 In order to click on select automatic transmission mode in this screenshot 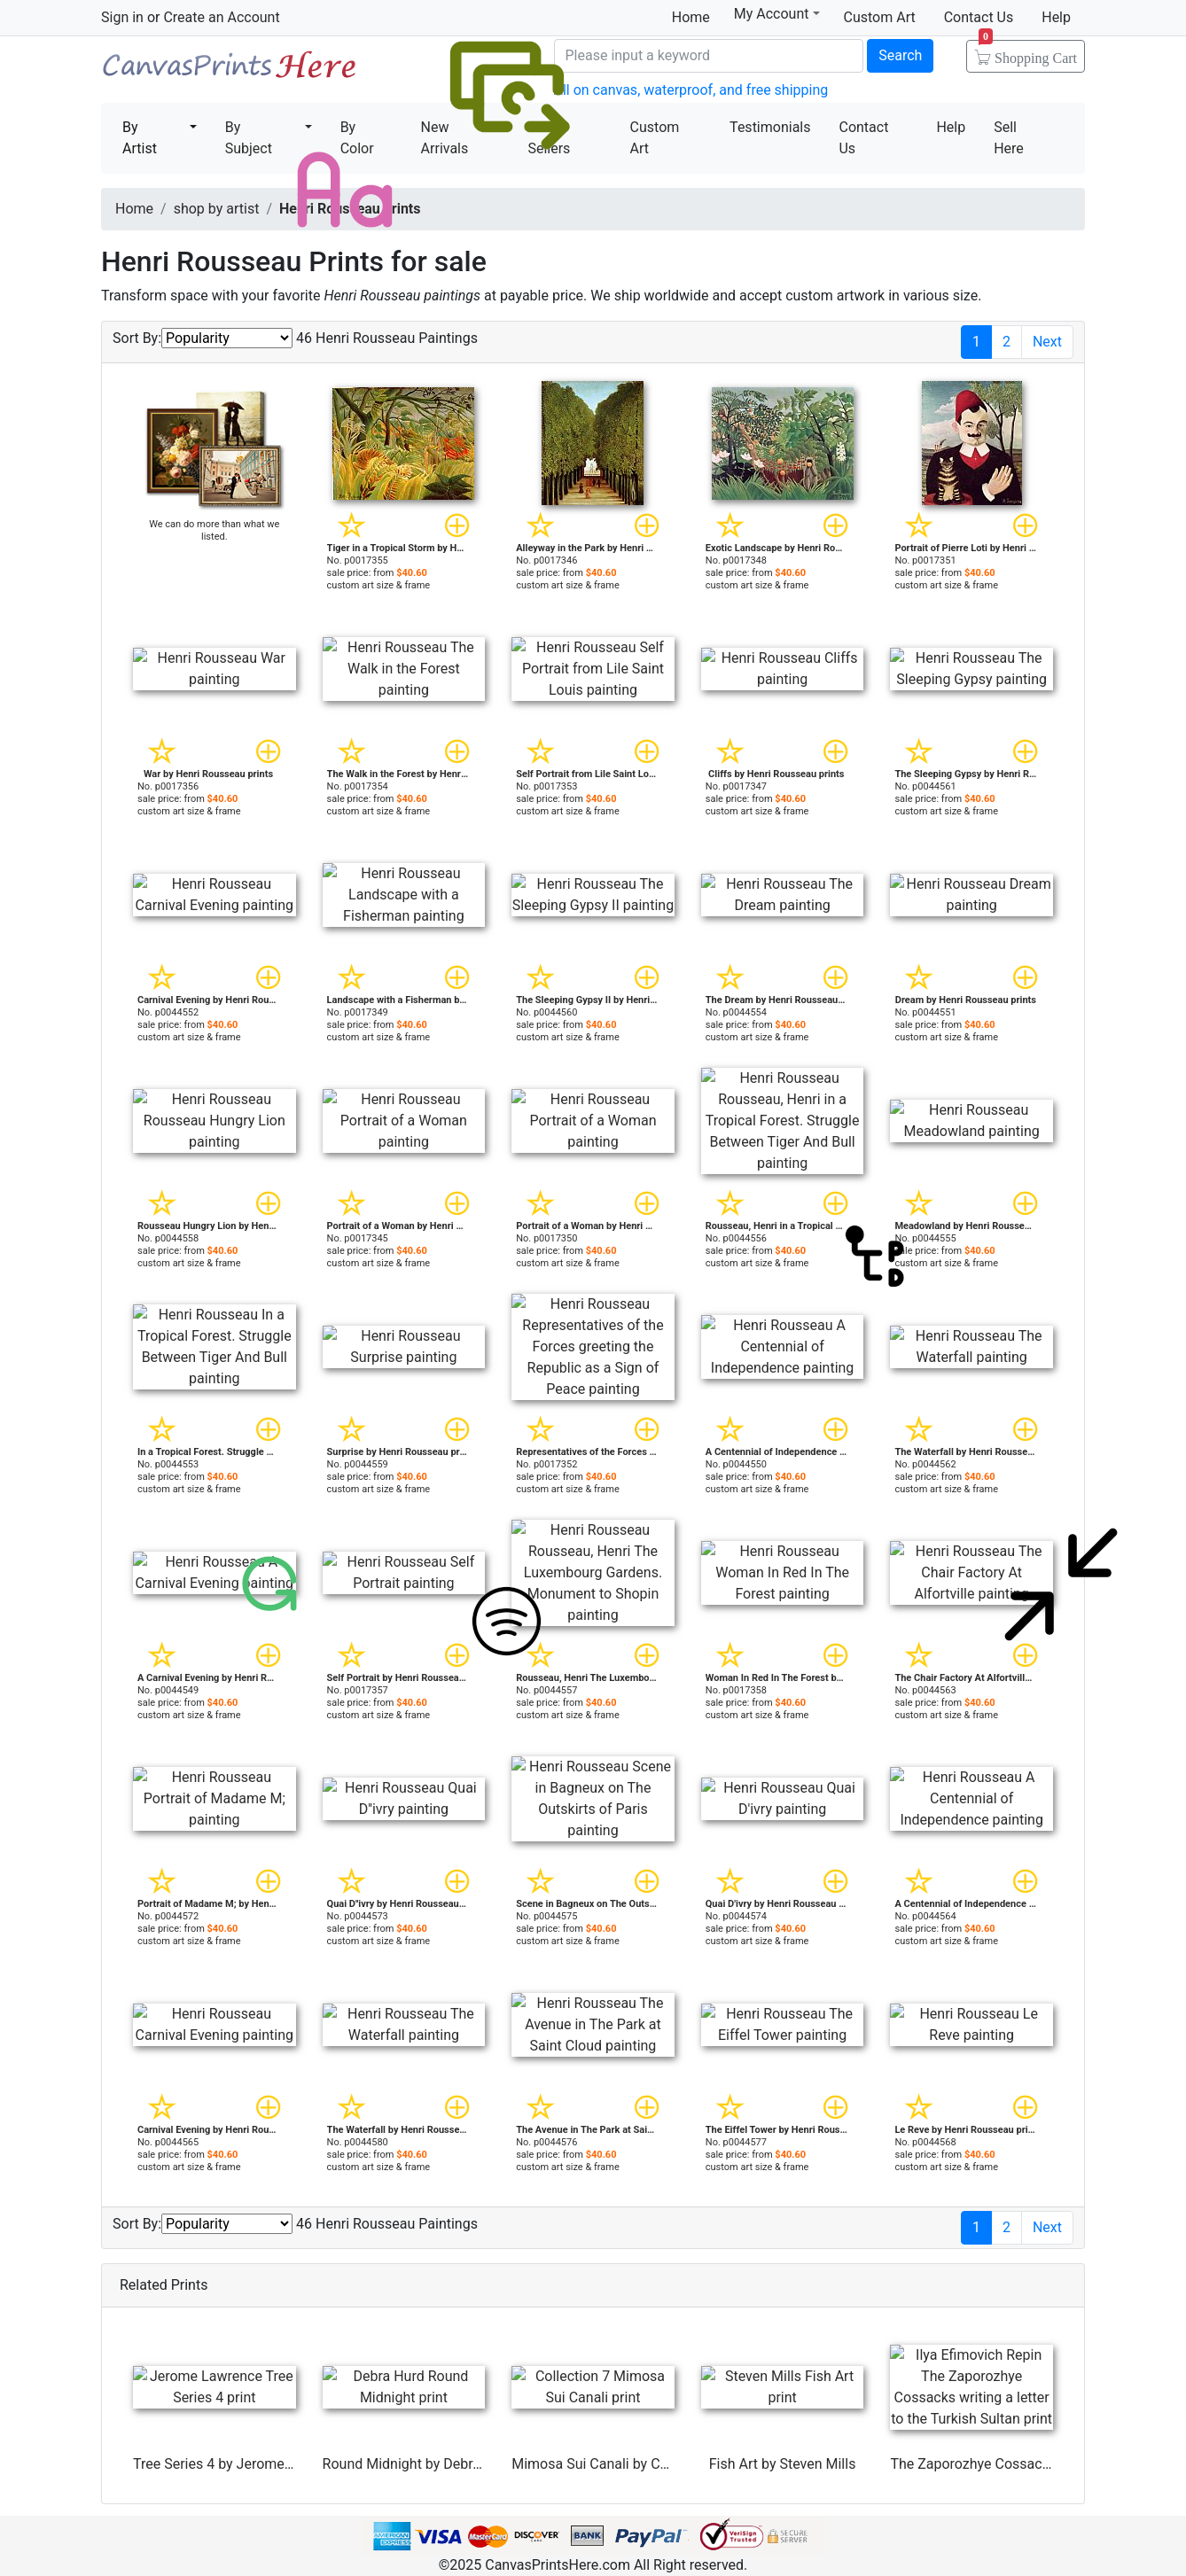, I will do `click(876, 1256)`.